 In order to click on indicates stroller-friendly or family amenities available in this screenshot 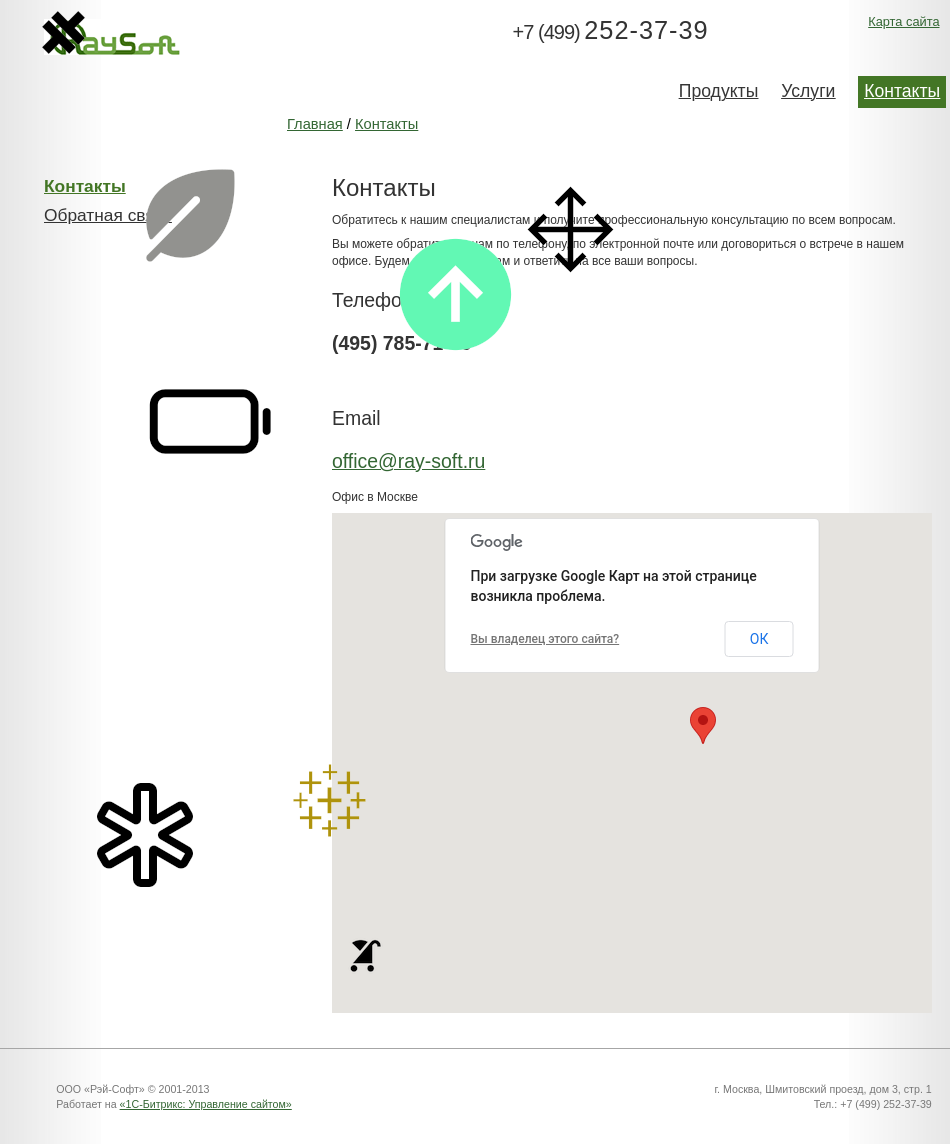, I will do `click(364, 955)`.